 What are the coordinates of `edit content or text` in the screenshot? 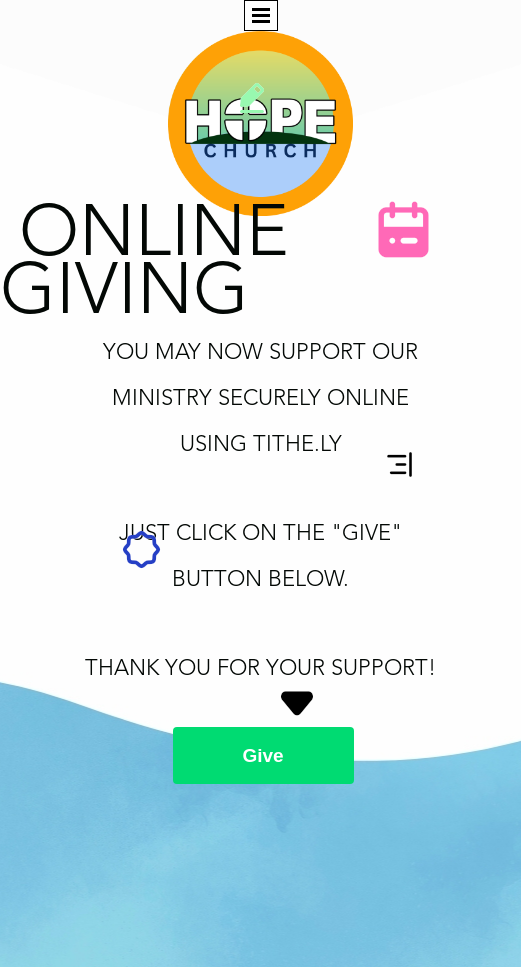 It's located at (252, 98).